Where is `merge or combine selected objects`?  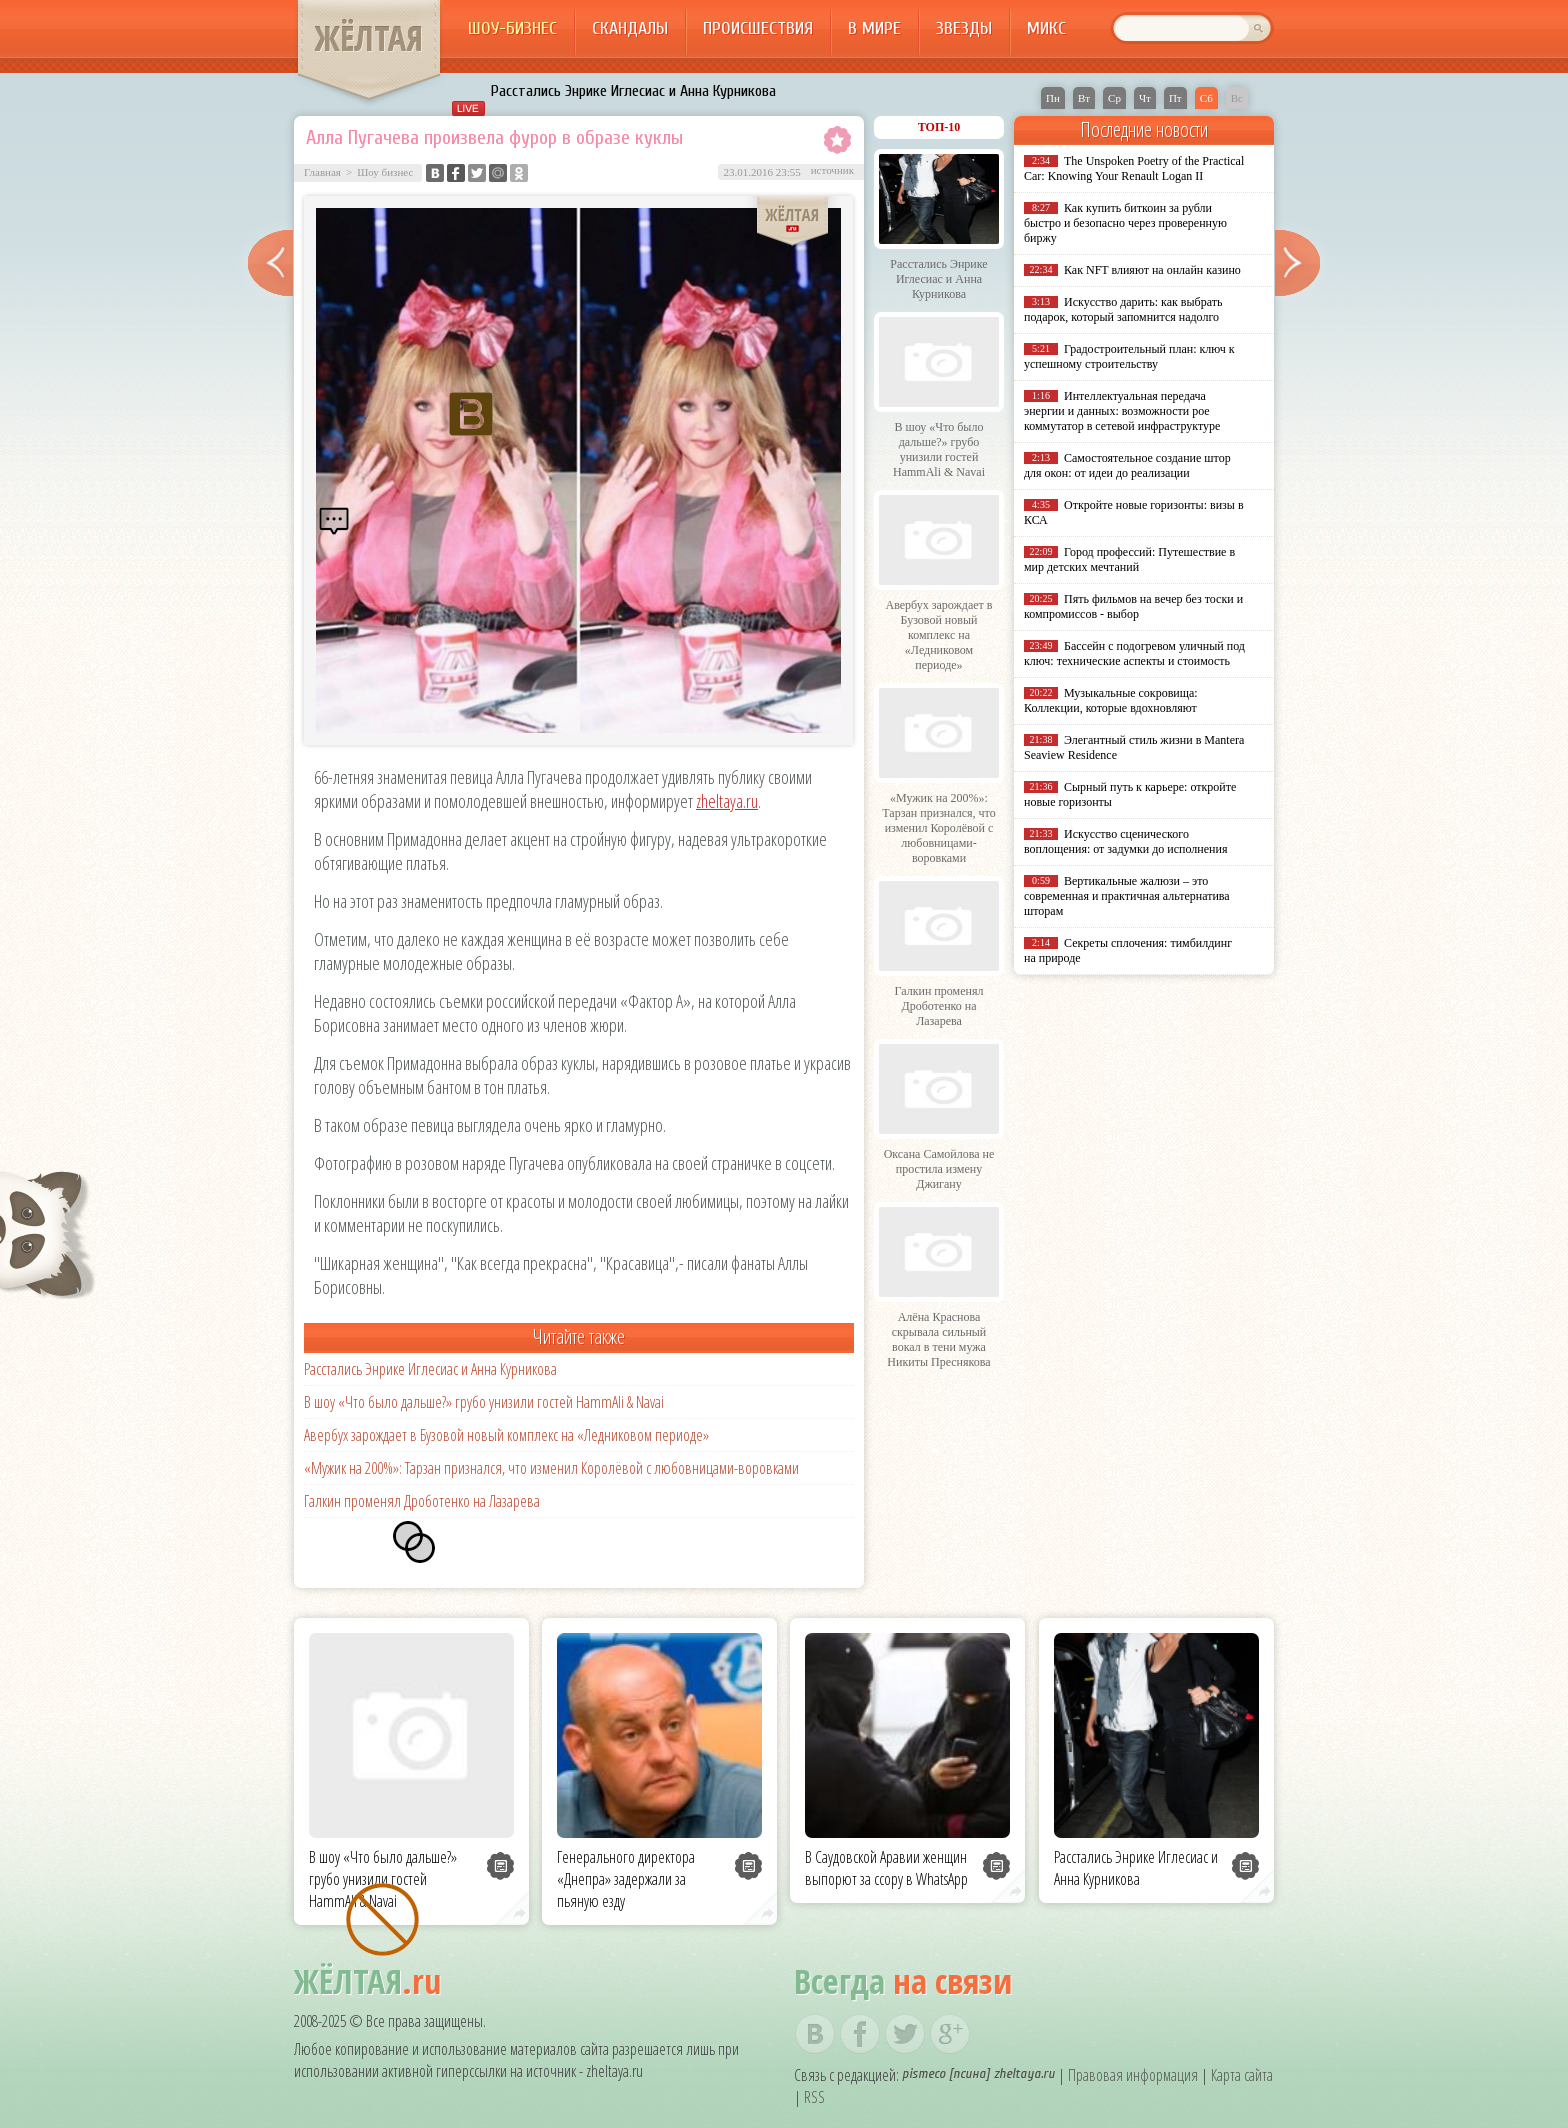
merge or combine selected objects is located at coordinates (414, 1542).